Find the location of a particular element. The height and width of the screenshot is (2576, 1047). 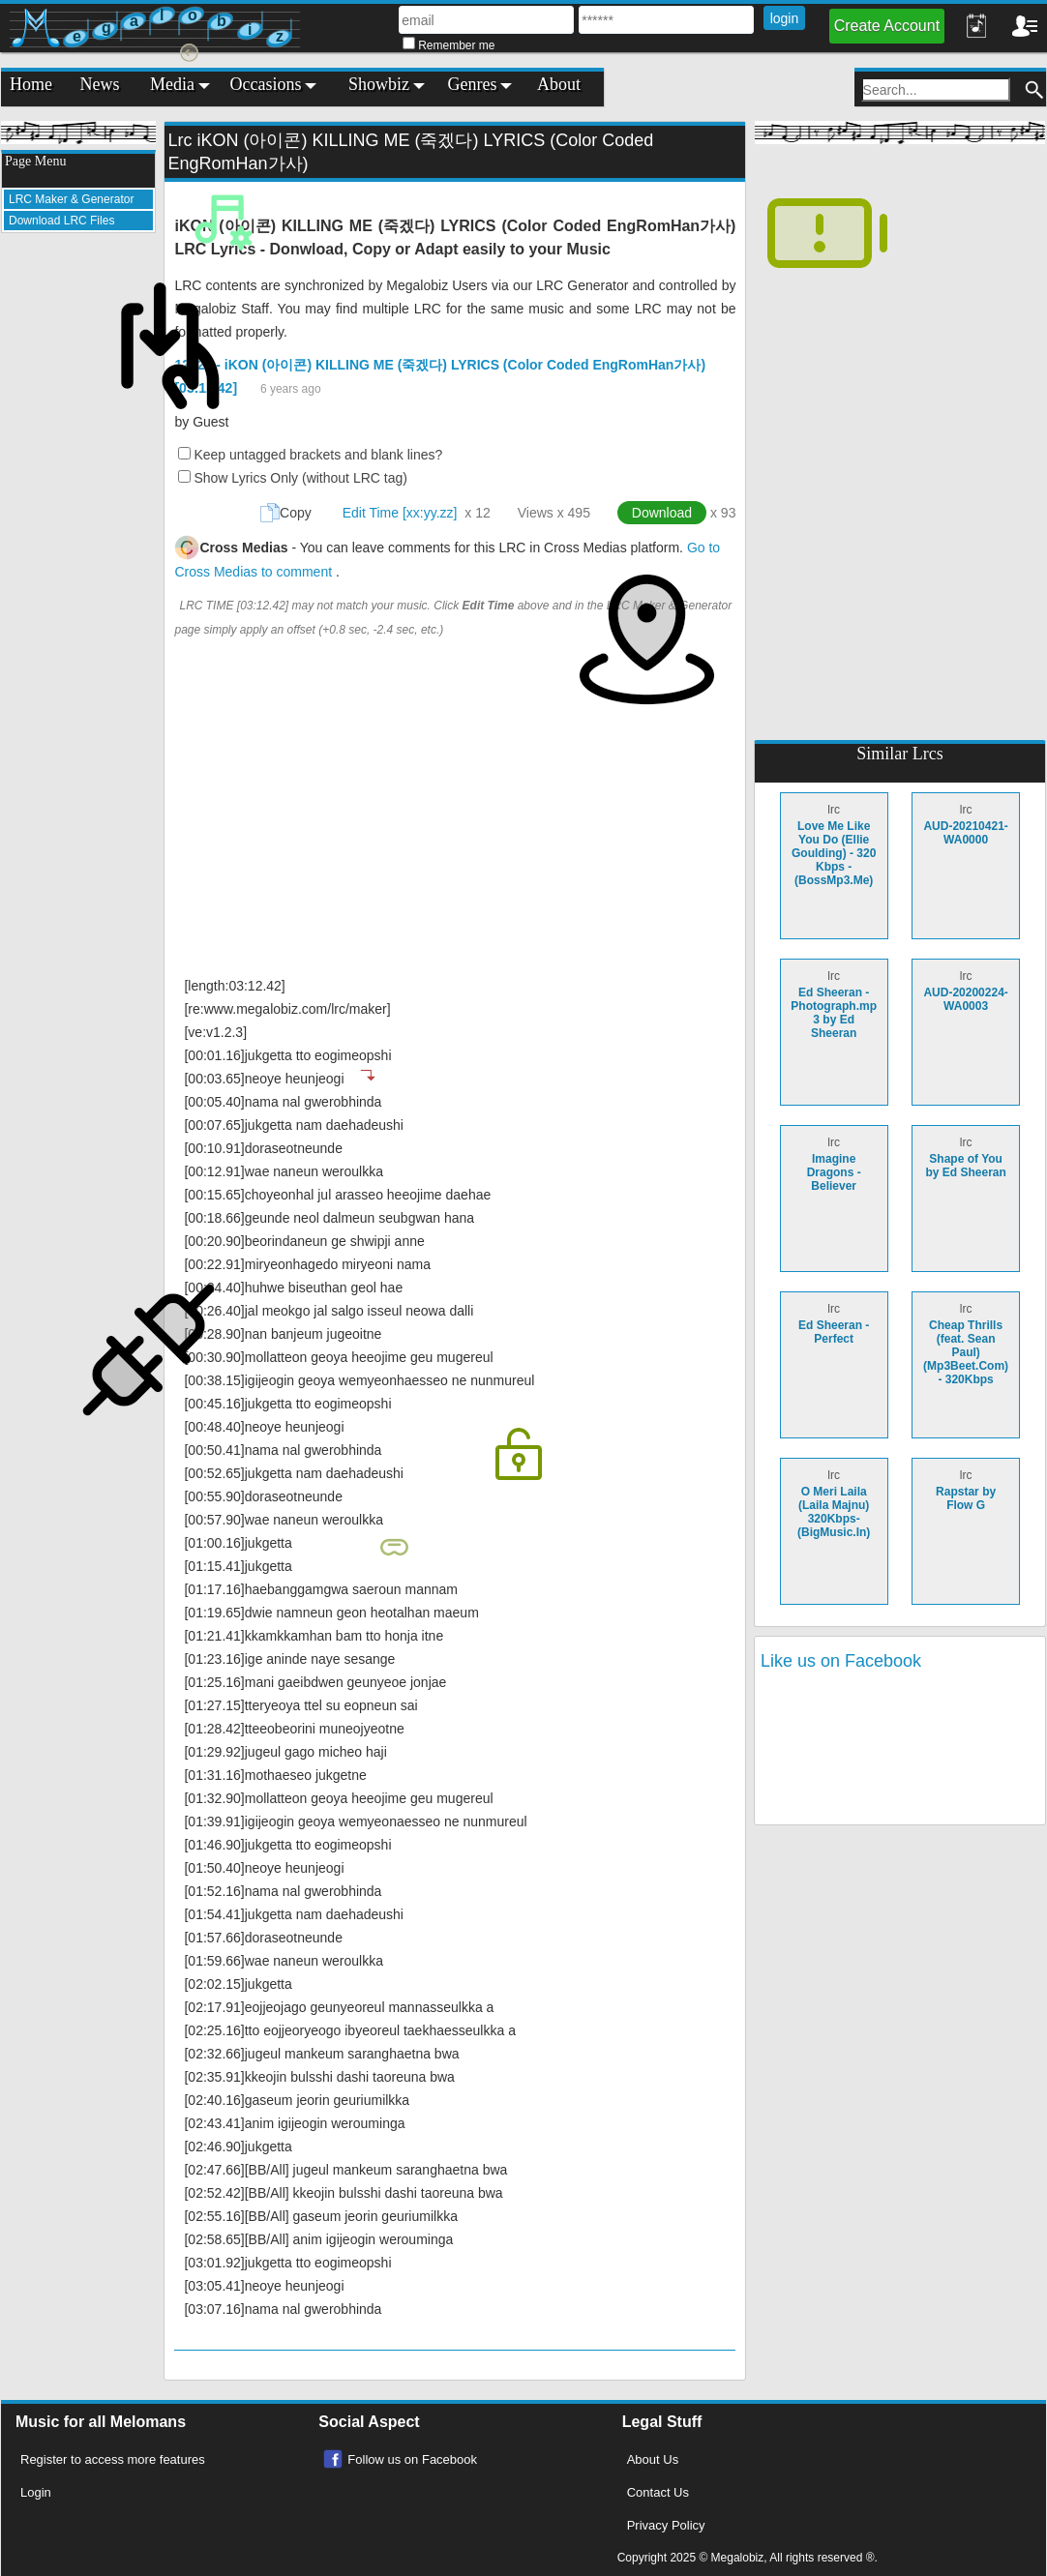

access virtual reality or immersive mode is located at coordinates (394, 1547).